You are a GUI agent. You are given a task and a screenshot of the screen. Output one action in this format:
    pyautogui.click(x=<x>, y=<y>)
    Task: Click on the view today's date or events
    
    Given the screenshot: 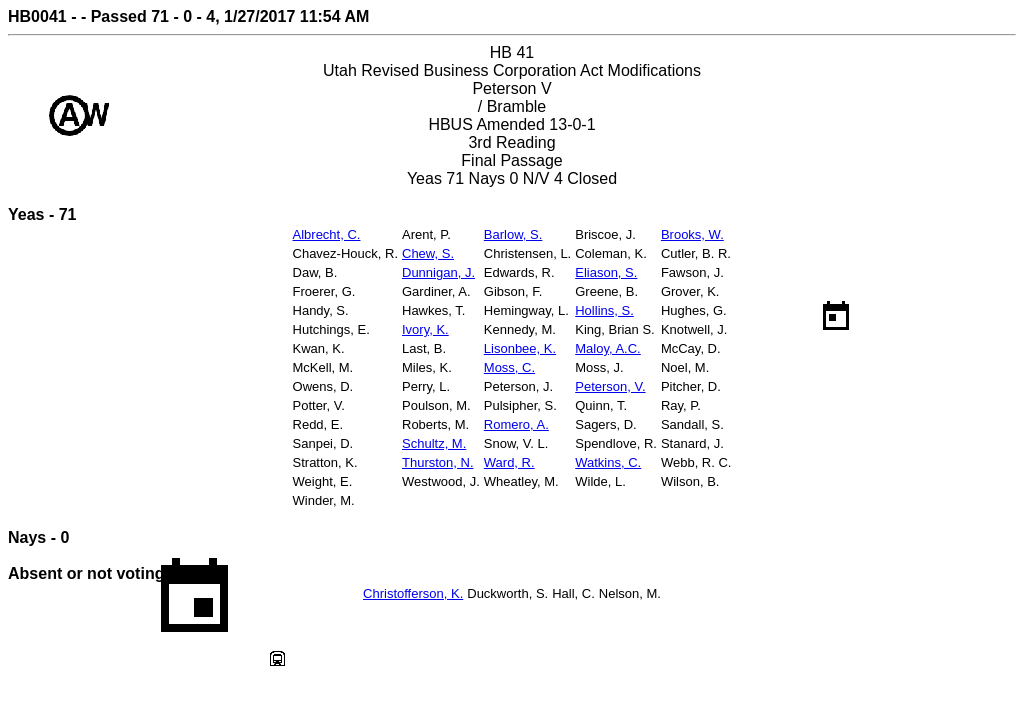 What is the action you would take?
    pyautogui.click(x=836, y=317)
    